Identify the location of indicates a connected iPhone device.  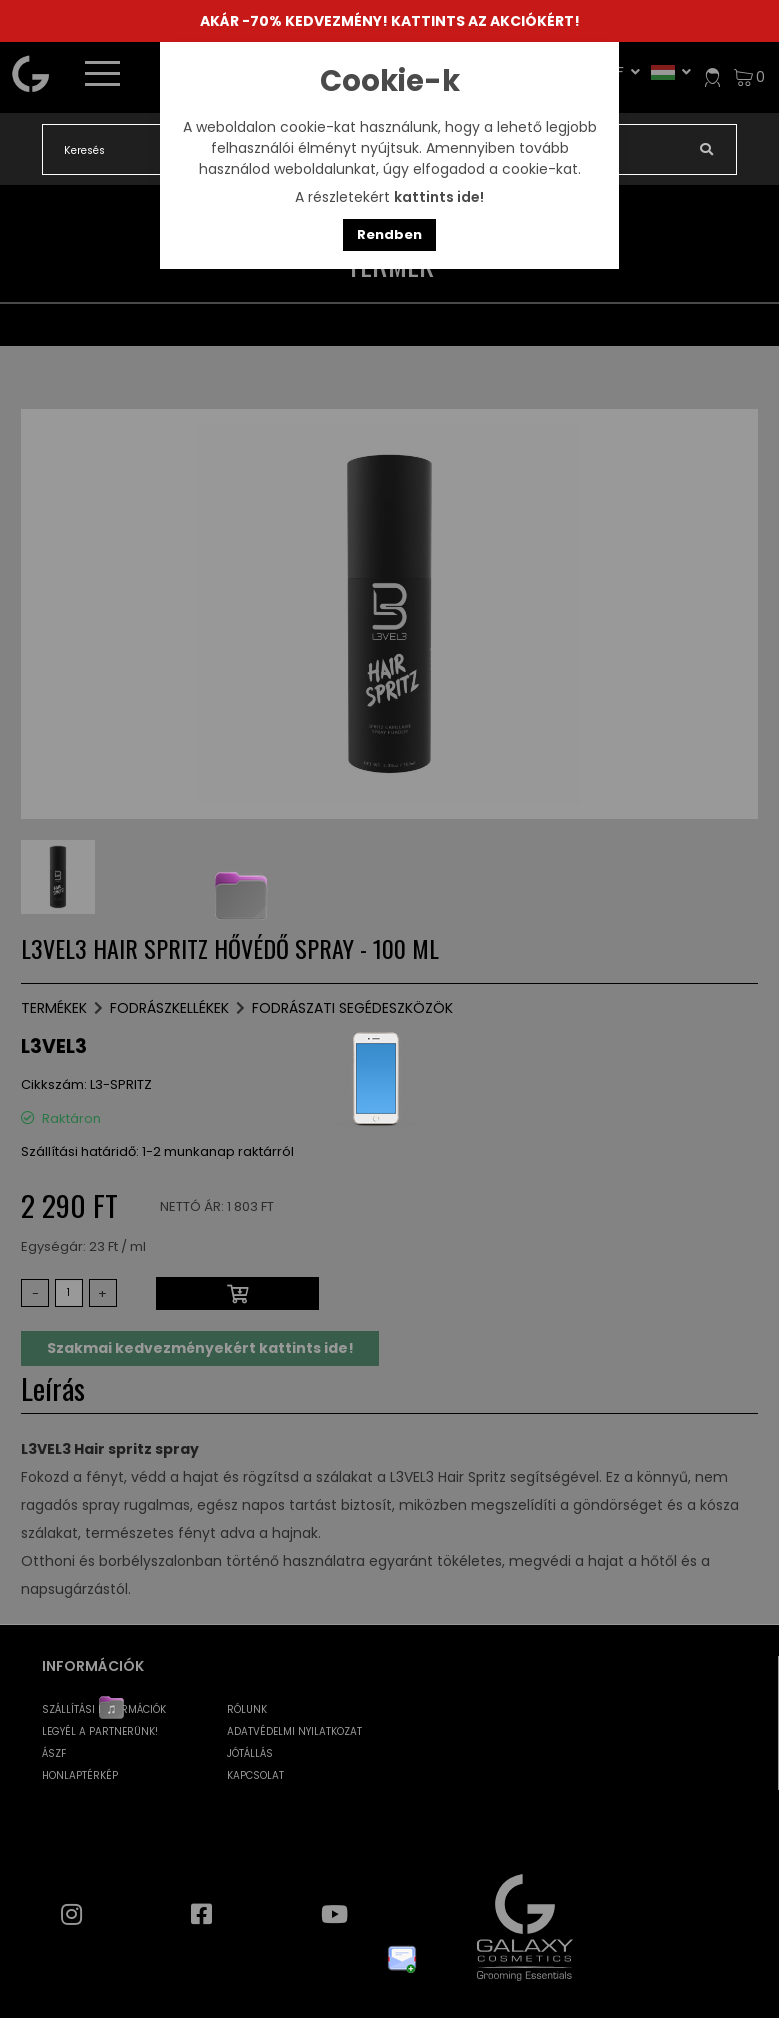
(376, 1080).